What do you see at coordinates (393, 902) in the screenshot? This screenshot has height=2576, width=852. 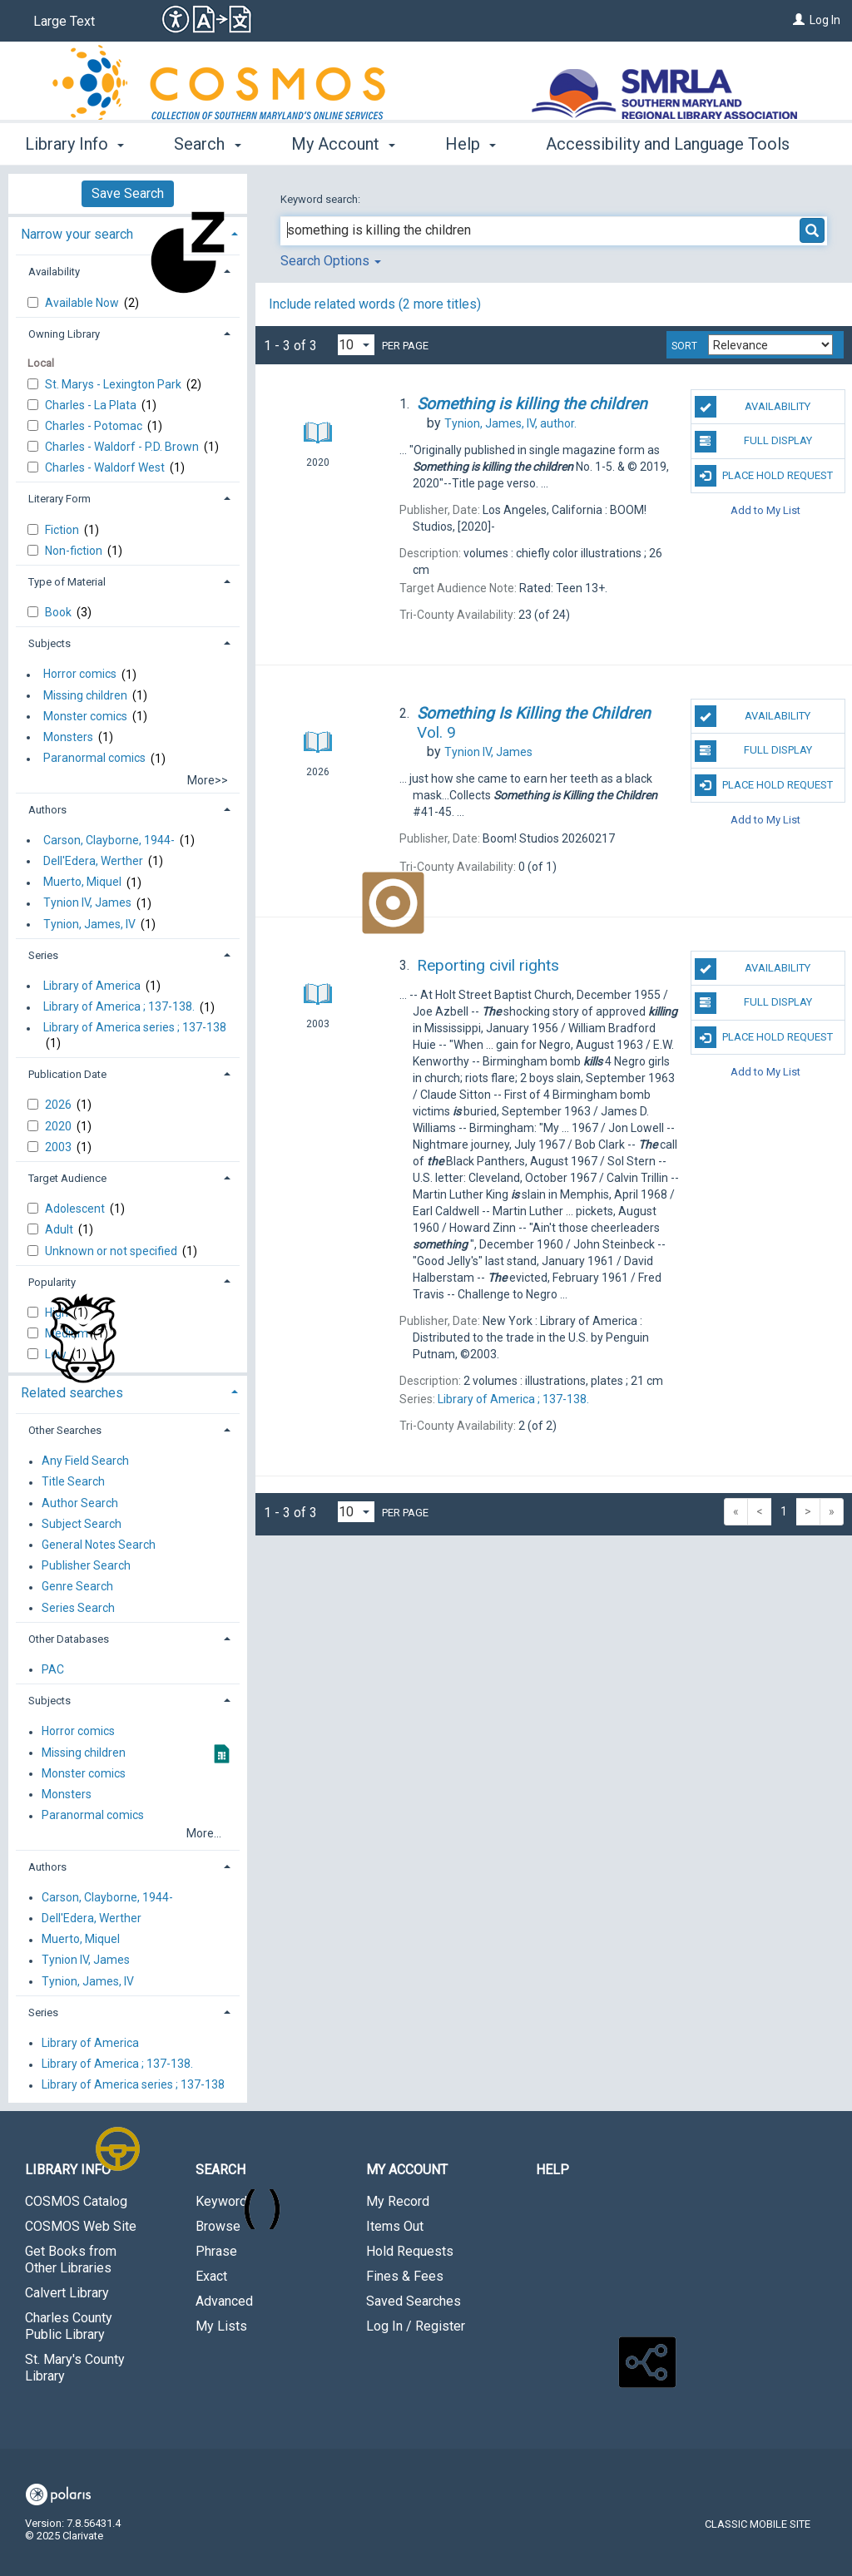 I see `adjust speaker or audio output settings` at bounding box center [393, 902].